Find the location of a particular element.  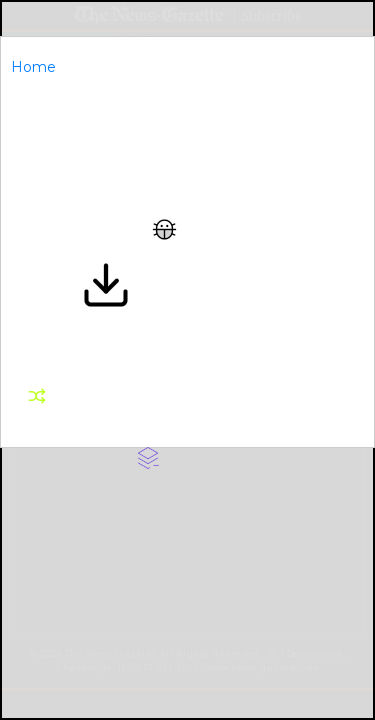

download a file or document is located at coordinates (106, 285).